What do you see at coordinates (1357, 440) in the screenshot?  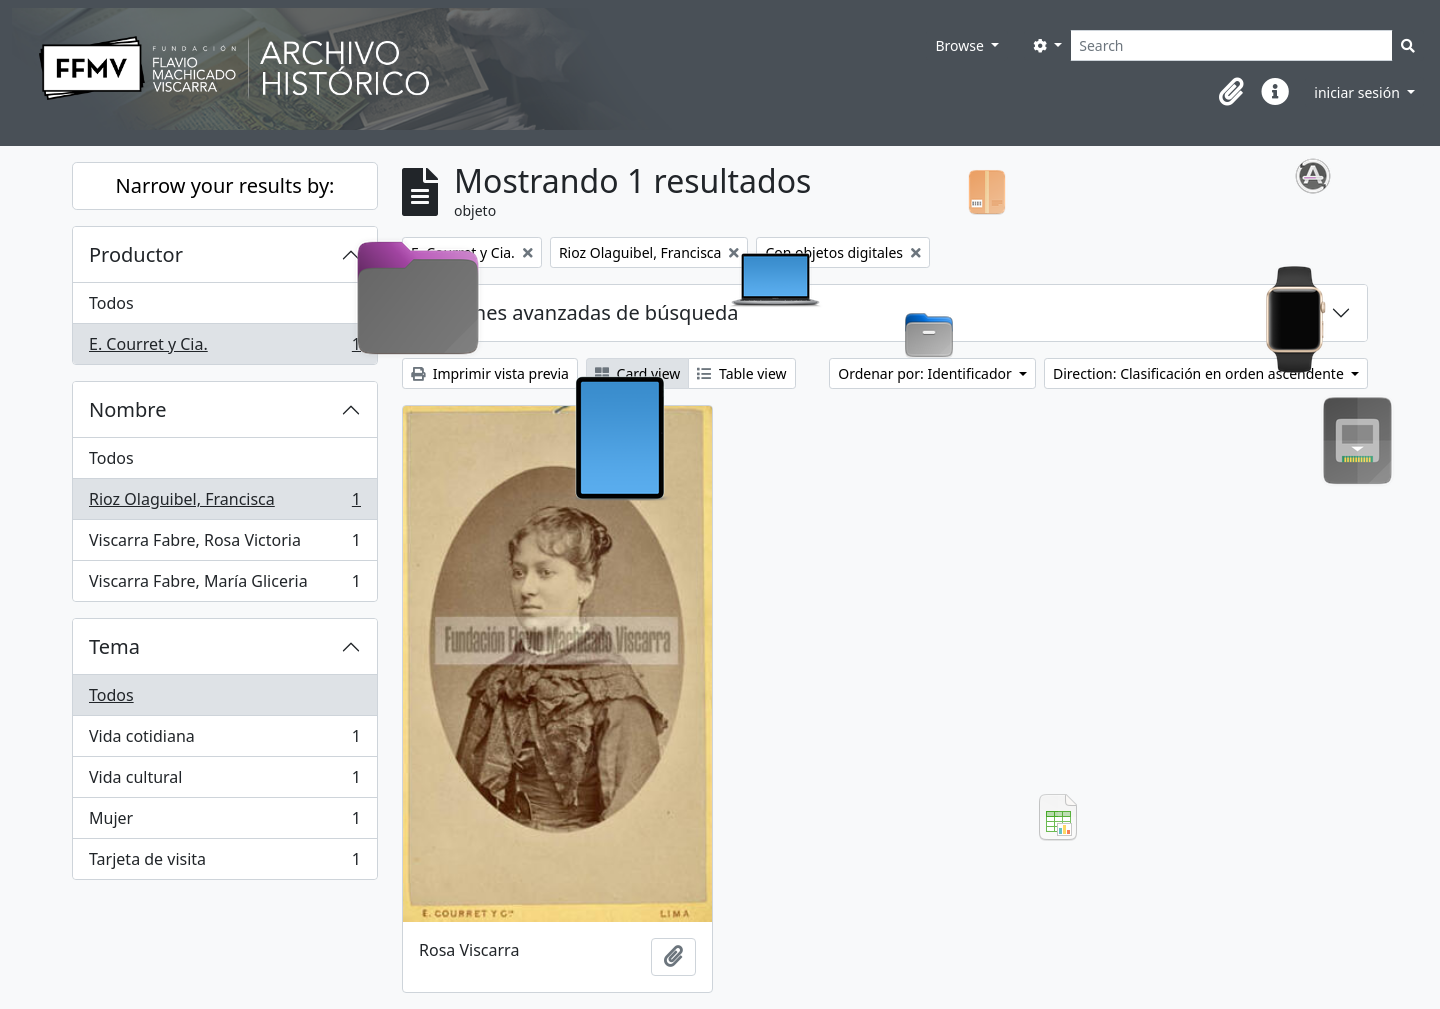 I see `n64 game rom file` at bounding box center [1357, 440].